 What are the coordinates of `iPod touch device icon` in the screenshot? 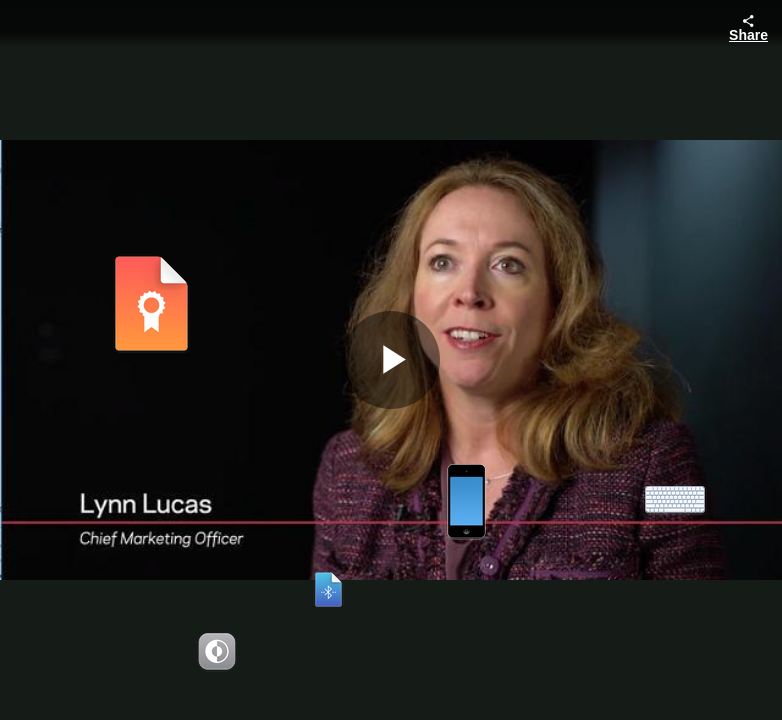 It's located at (466, 500).